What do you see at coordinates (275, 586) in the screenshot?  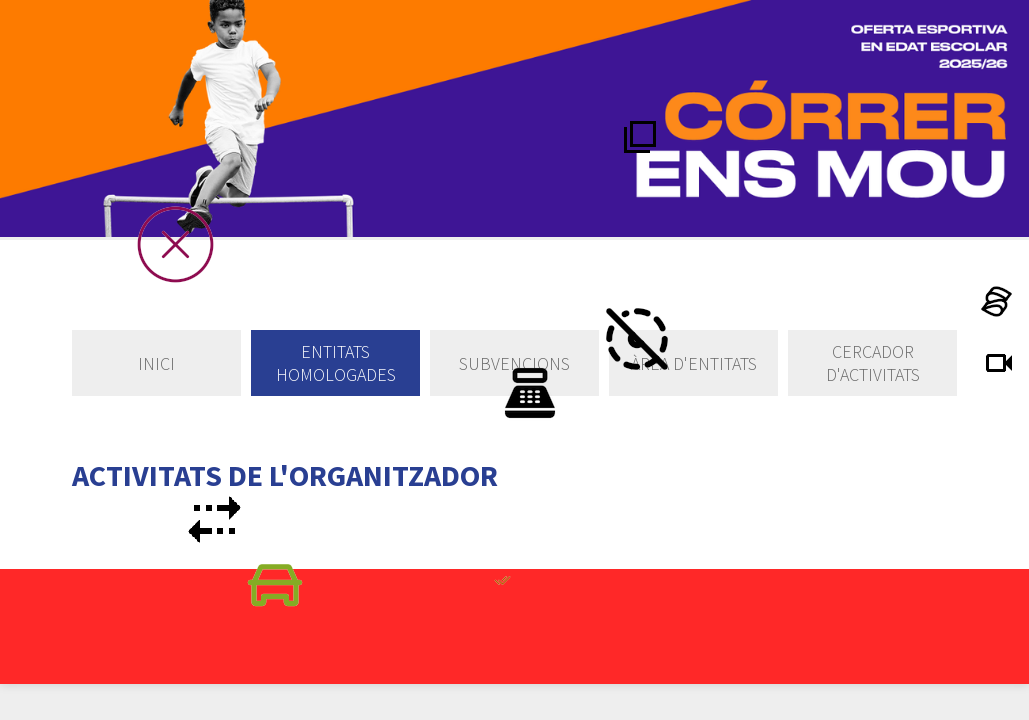 I see `access vehicle or car-related settings` at bounding box center [275, 586].